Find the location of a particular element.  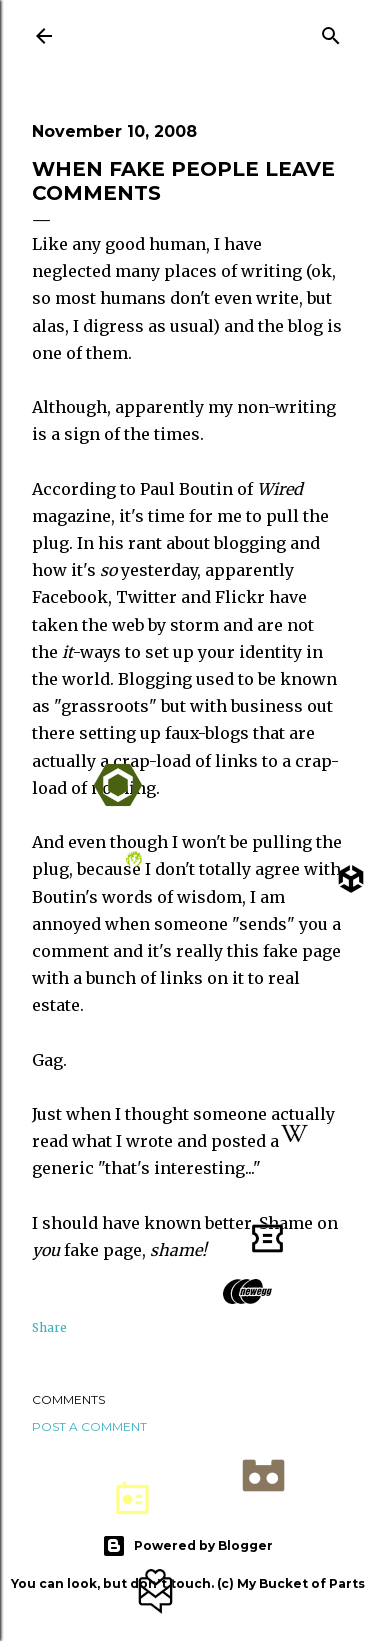

visit the newegg online store is located at coordinates (247, 1291).